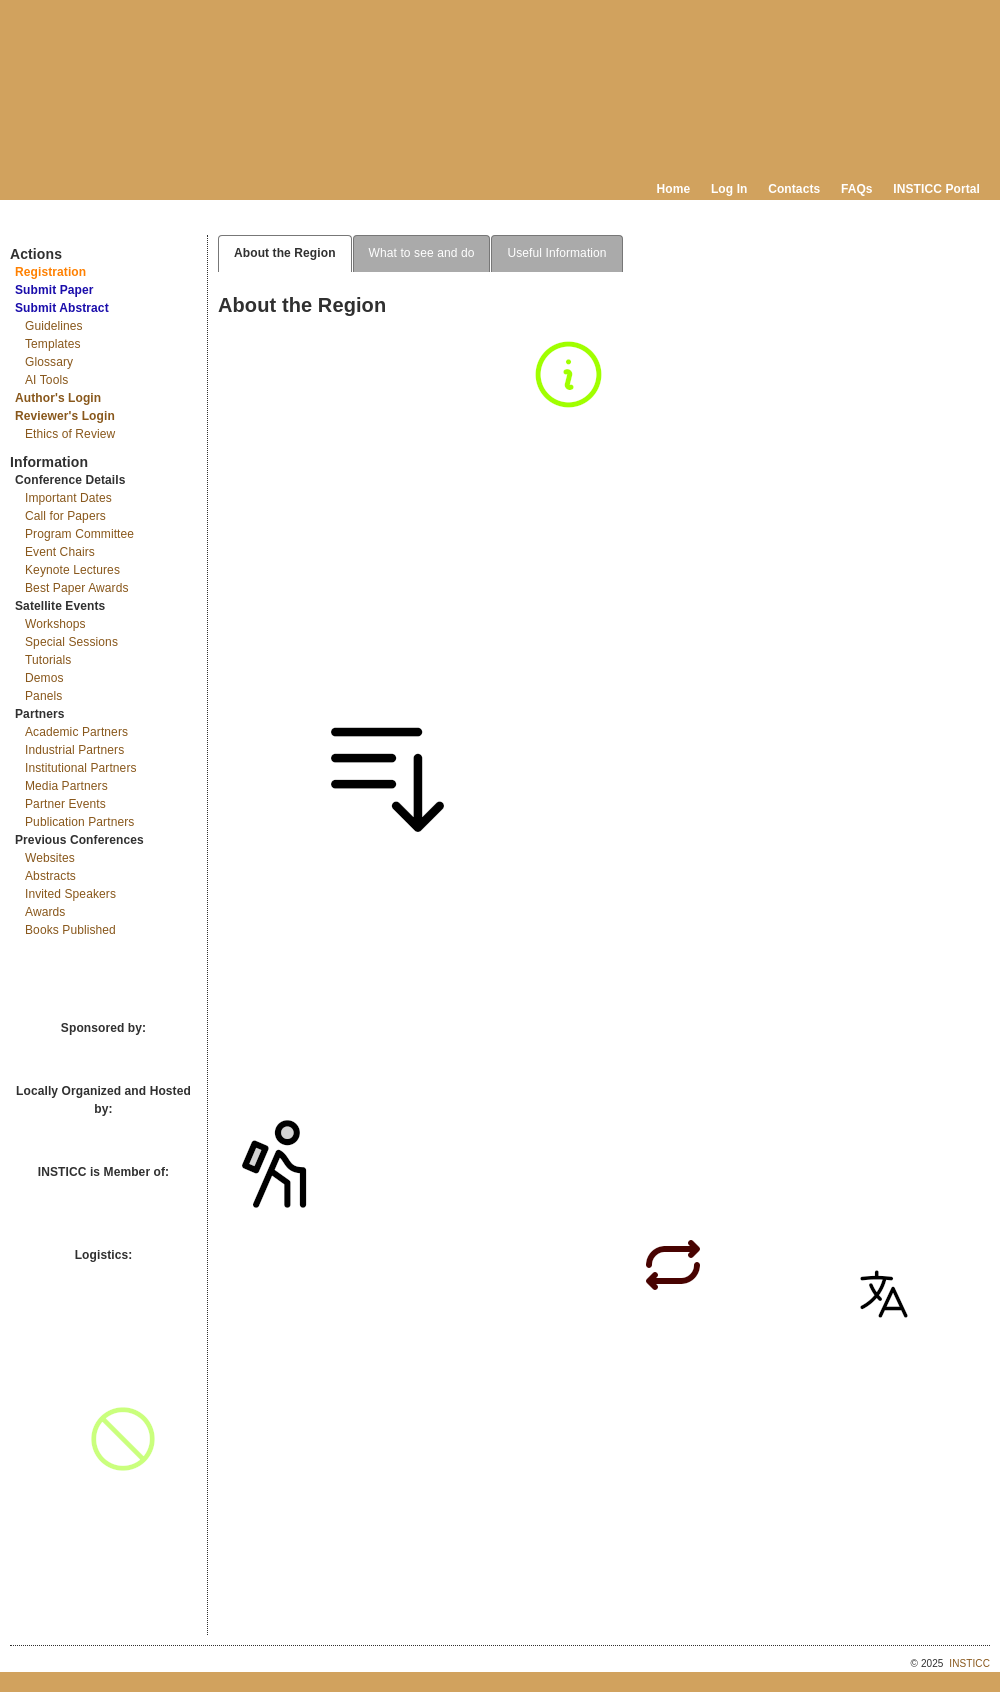  I want to click on enable repeat or loop playback, so click(673, 1265).